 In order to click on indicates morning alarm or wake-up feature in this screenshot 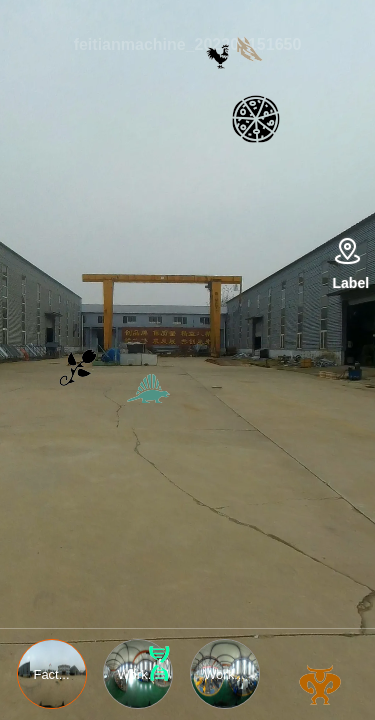, I will do `click(217, 56)`.